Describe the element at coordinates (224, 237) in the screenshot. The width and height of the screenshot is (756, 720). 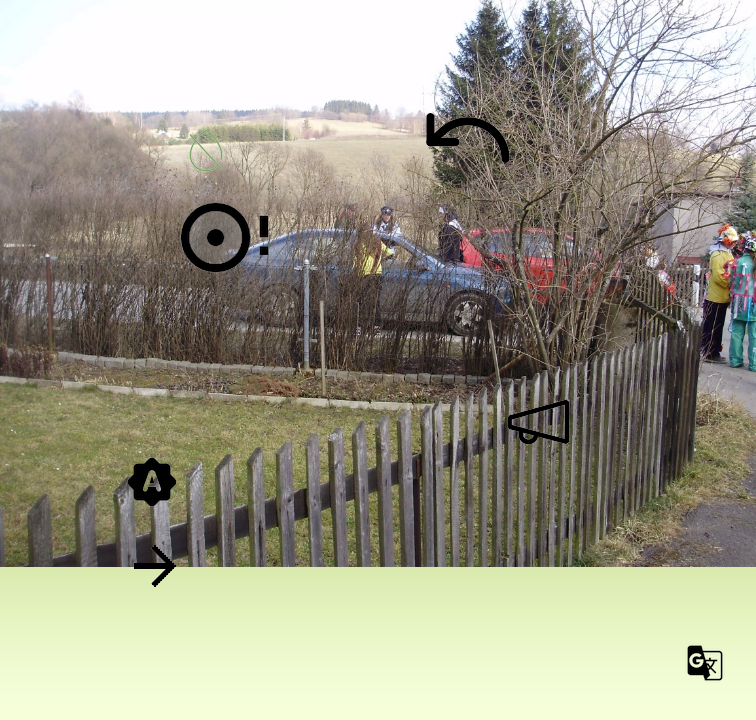
I see `indicates storage disc is full` at that location.